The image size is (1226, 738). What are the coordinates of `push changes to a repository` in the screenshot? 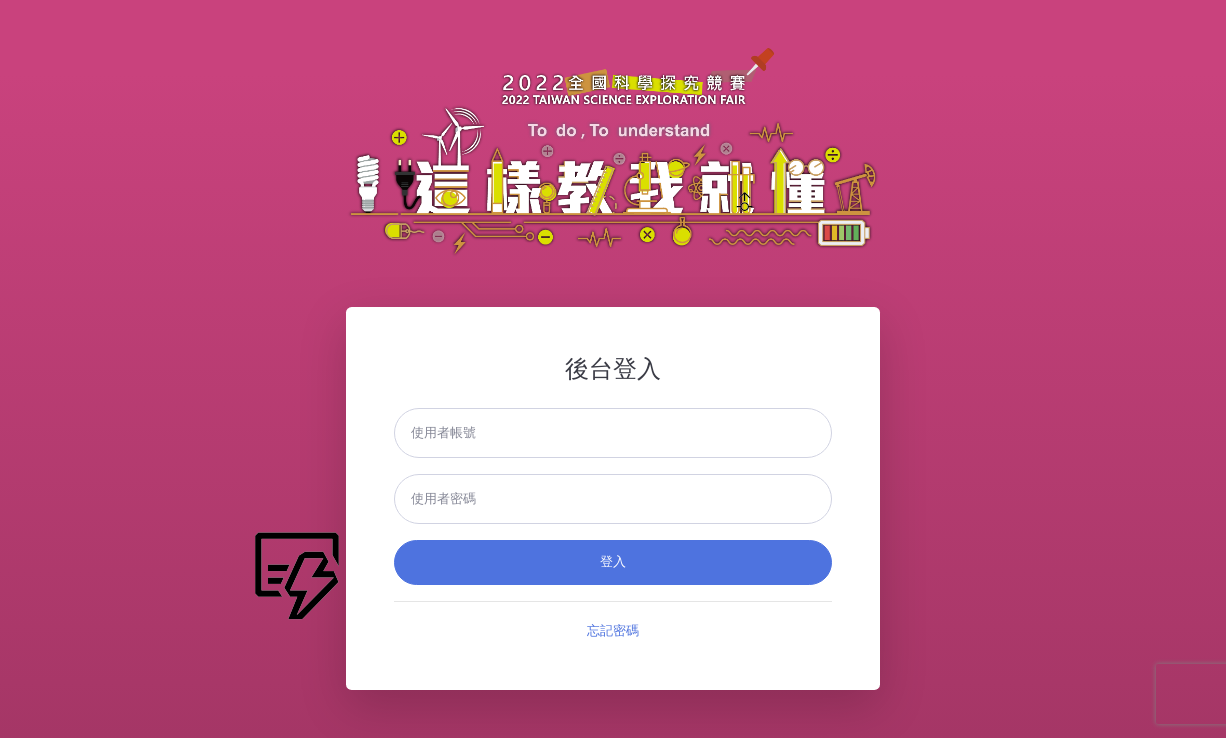 It's located at (744, 201).